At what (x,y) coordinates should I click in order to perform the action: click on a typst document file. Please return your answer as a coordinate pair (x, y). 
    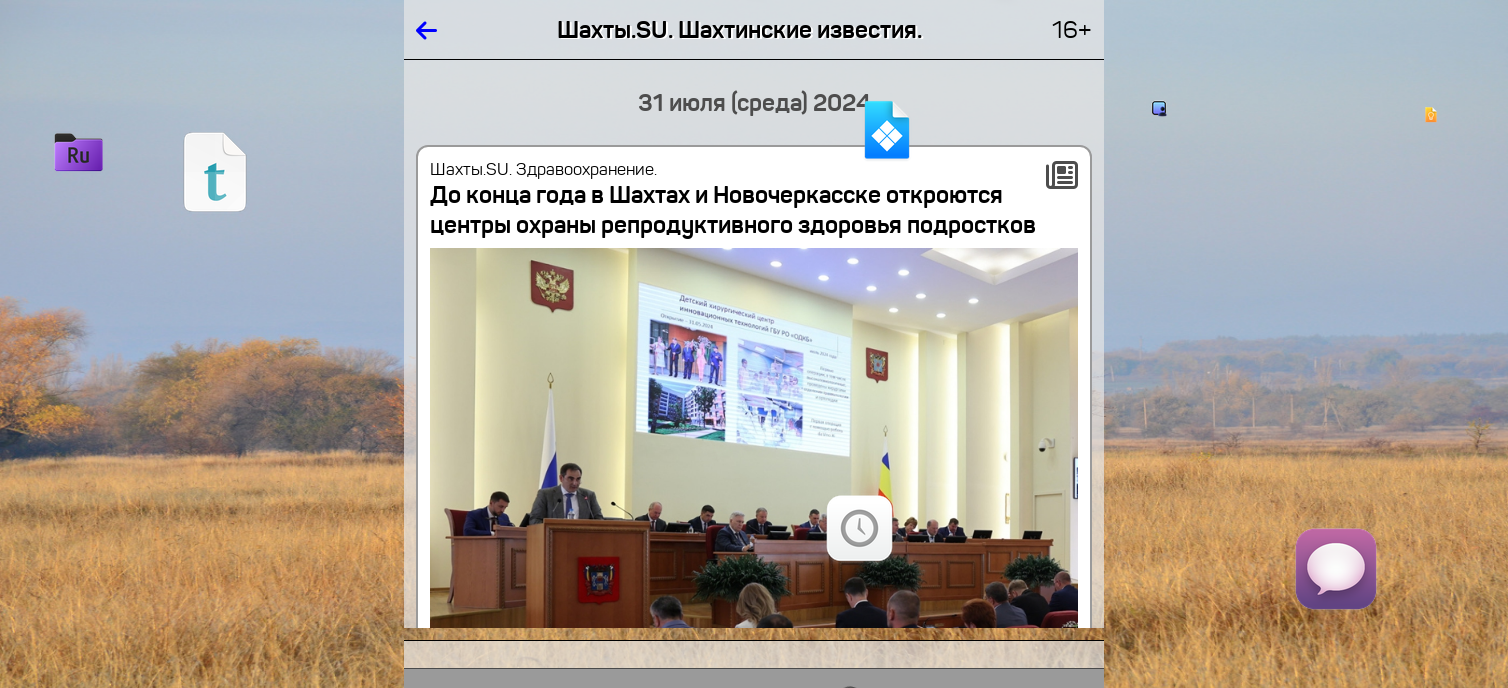
    Looking at the image, I should click on (215, 172).